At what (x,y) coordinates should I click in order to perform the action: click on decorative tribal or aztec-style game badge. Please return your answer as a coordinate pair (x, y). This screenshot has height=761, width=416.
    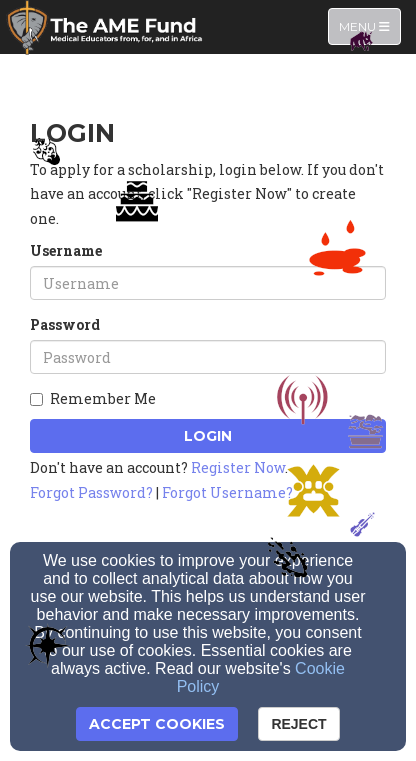
    Looking at the image, I should click on (313, 490).